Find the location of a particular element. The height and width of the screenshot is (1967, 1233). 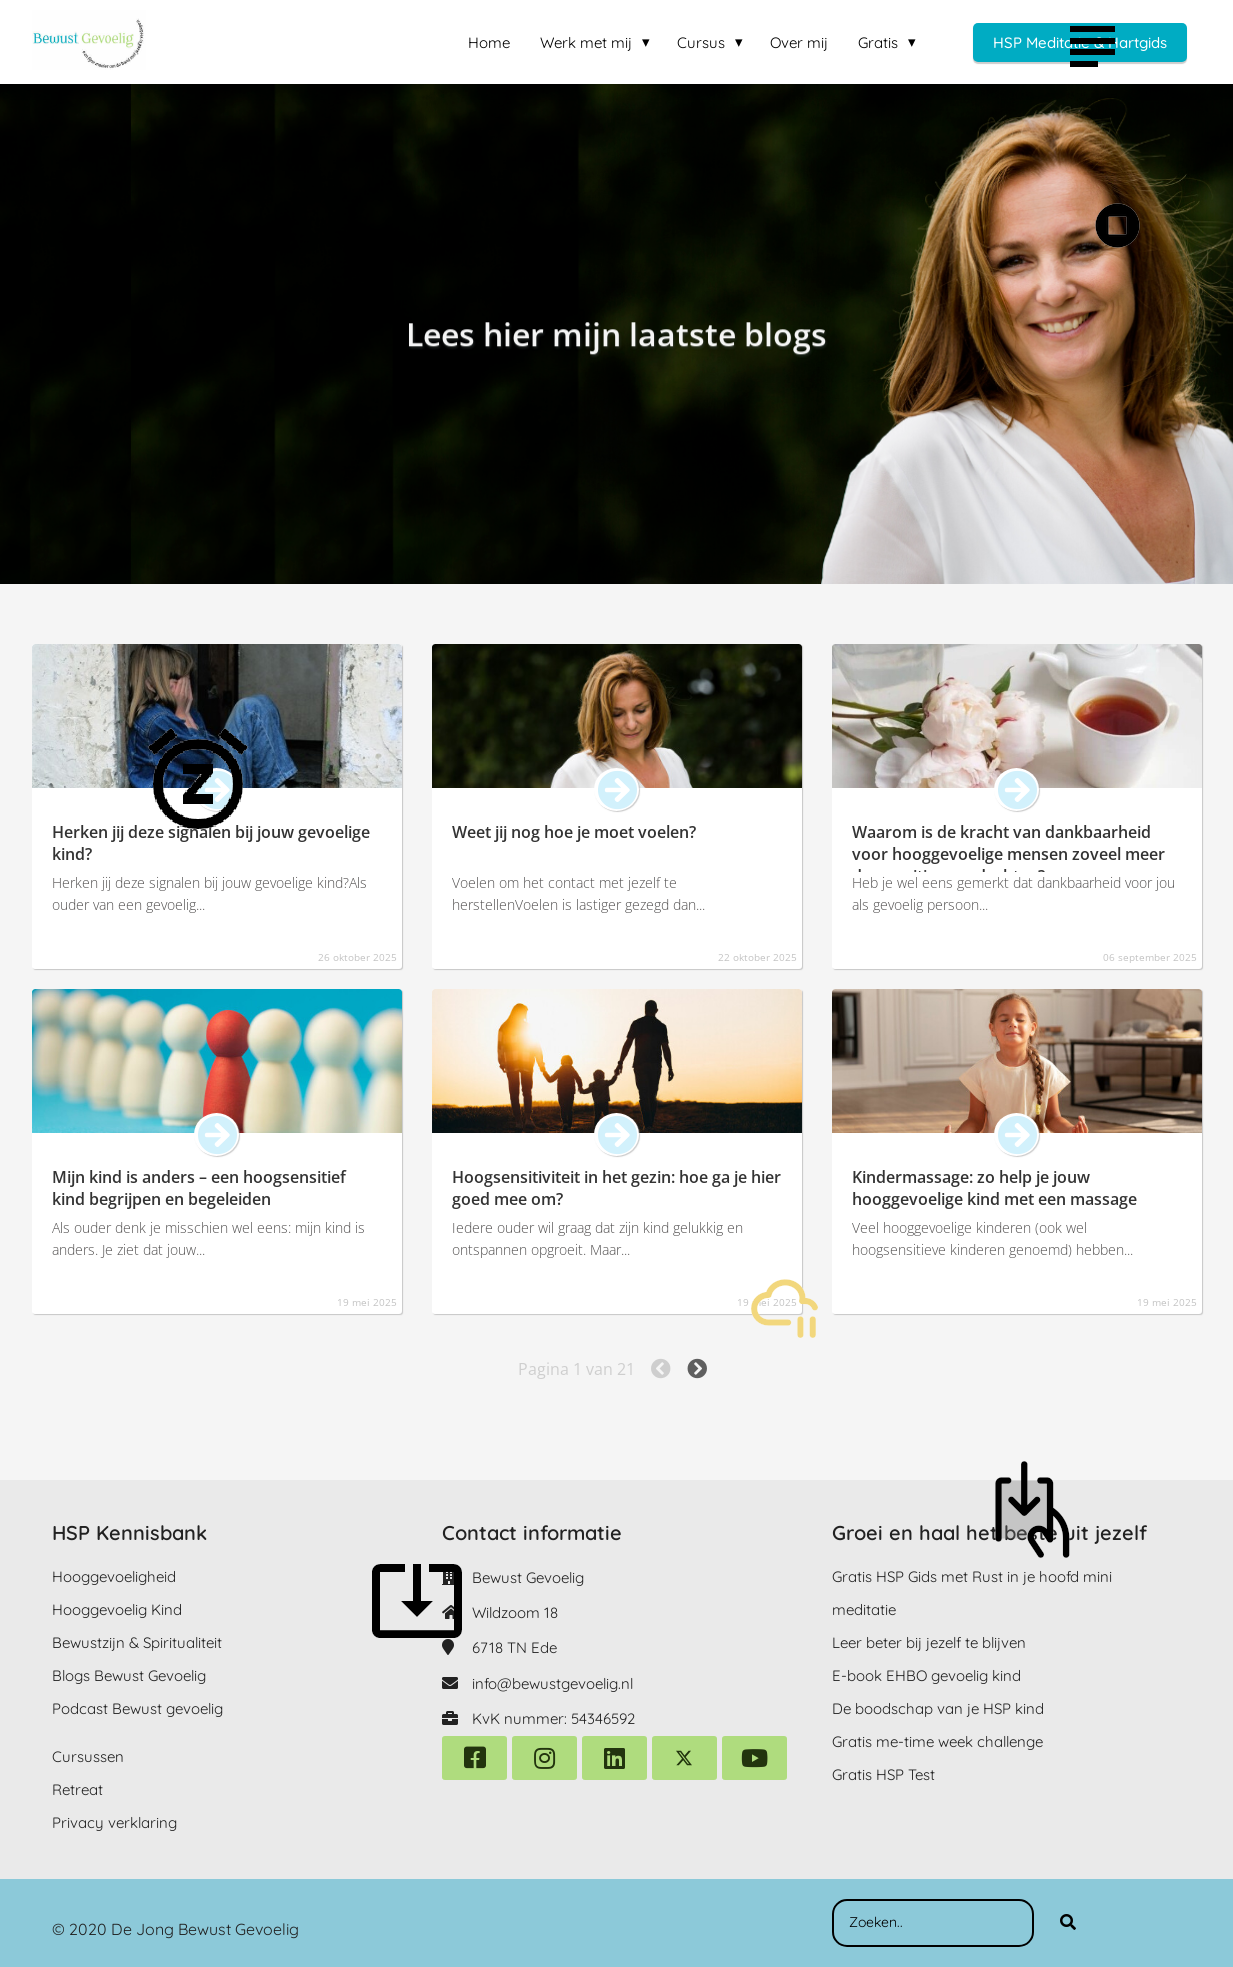

snooze an alarm or reminder is located at coordinates (198, 779).